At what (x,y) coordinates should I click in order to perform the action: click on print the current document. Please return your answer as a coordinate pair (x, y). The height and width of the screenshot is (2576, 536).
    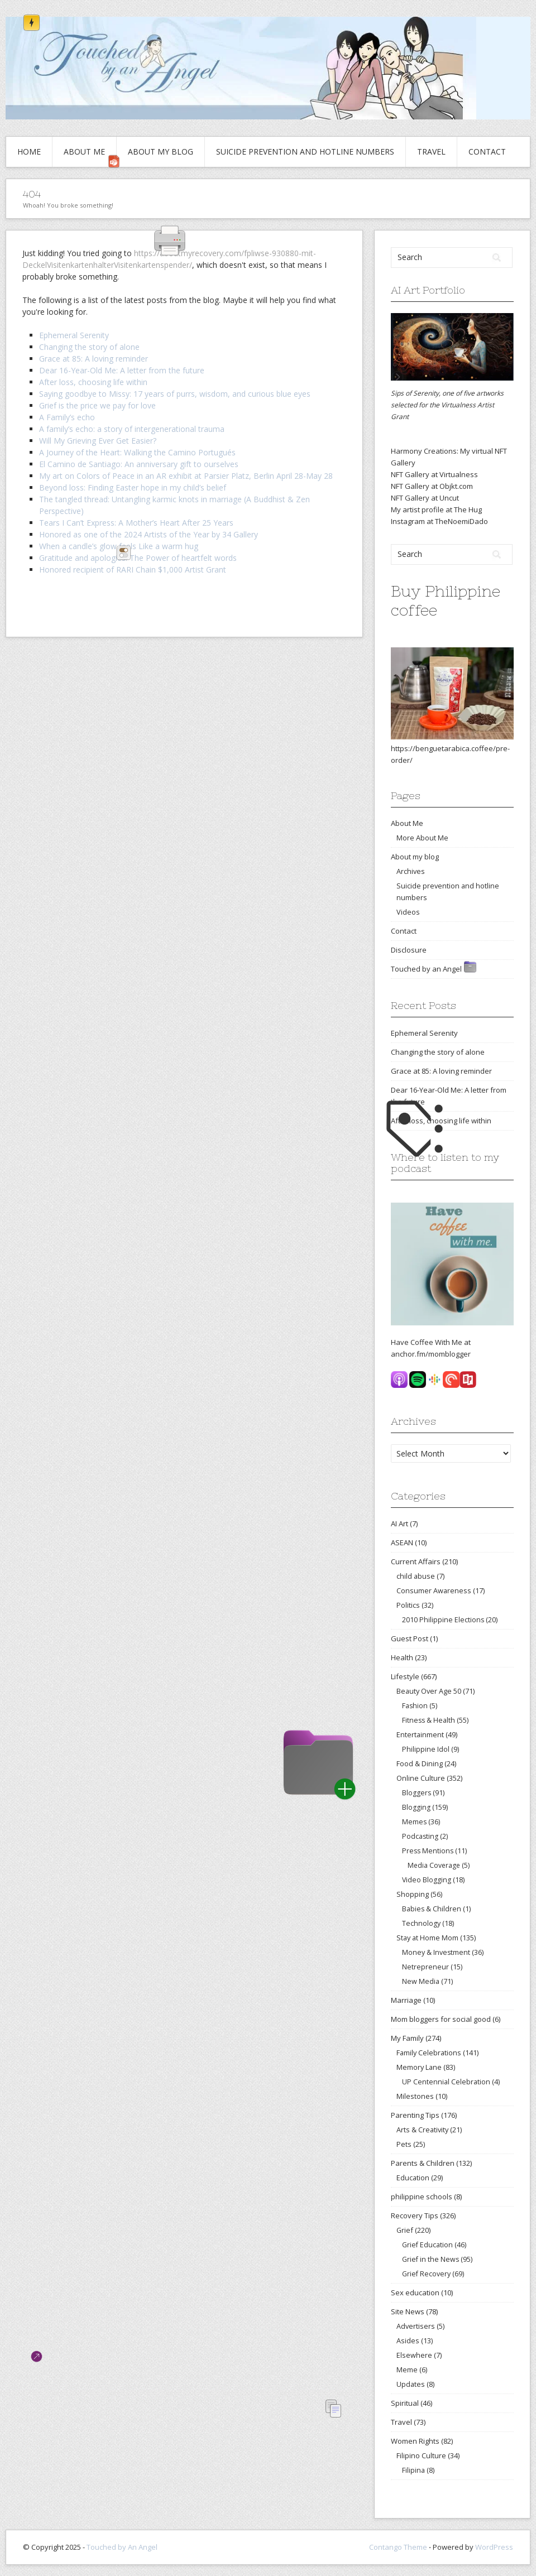
    Looking at the image, I should click on (170, 241).